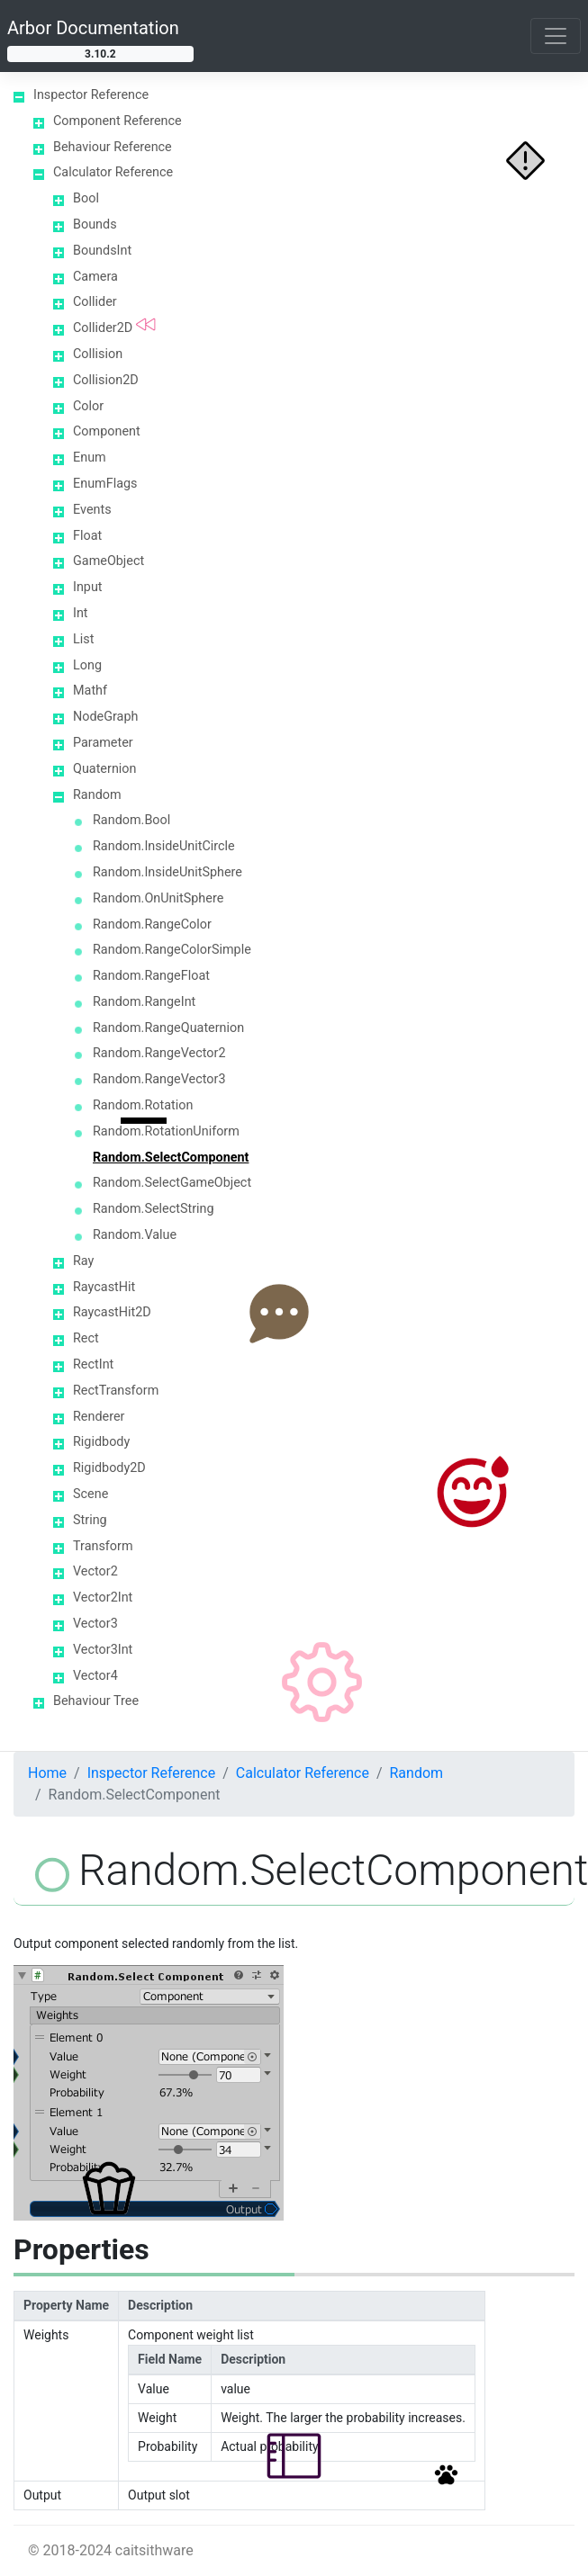  I want to click on react with nervous or relieved laughter, so click(472, 1493).